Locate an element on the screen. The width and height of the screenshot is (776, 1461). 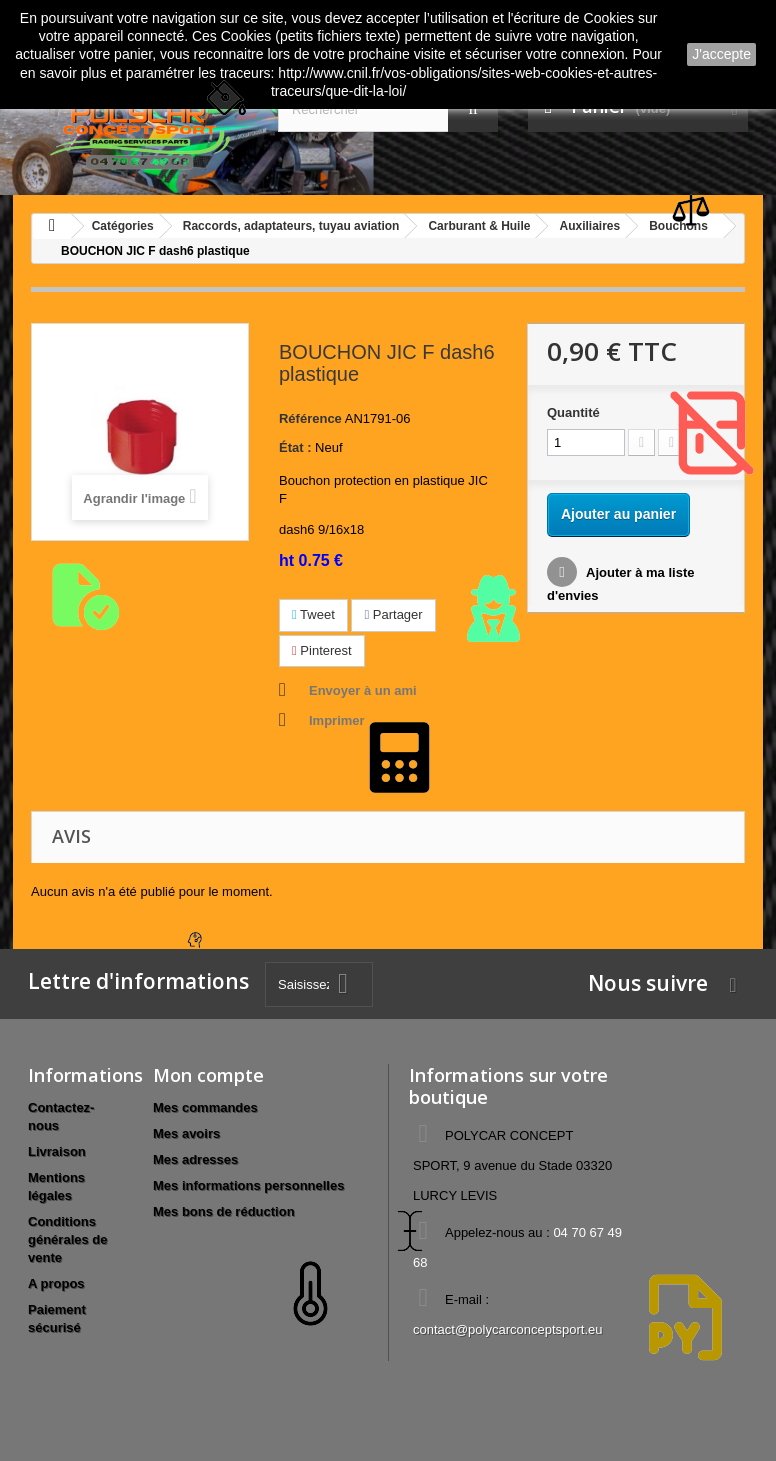
access AI or machine learning features is located at coordinates (195, 940).